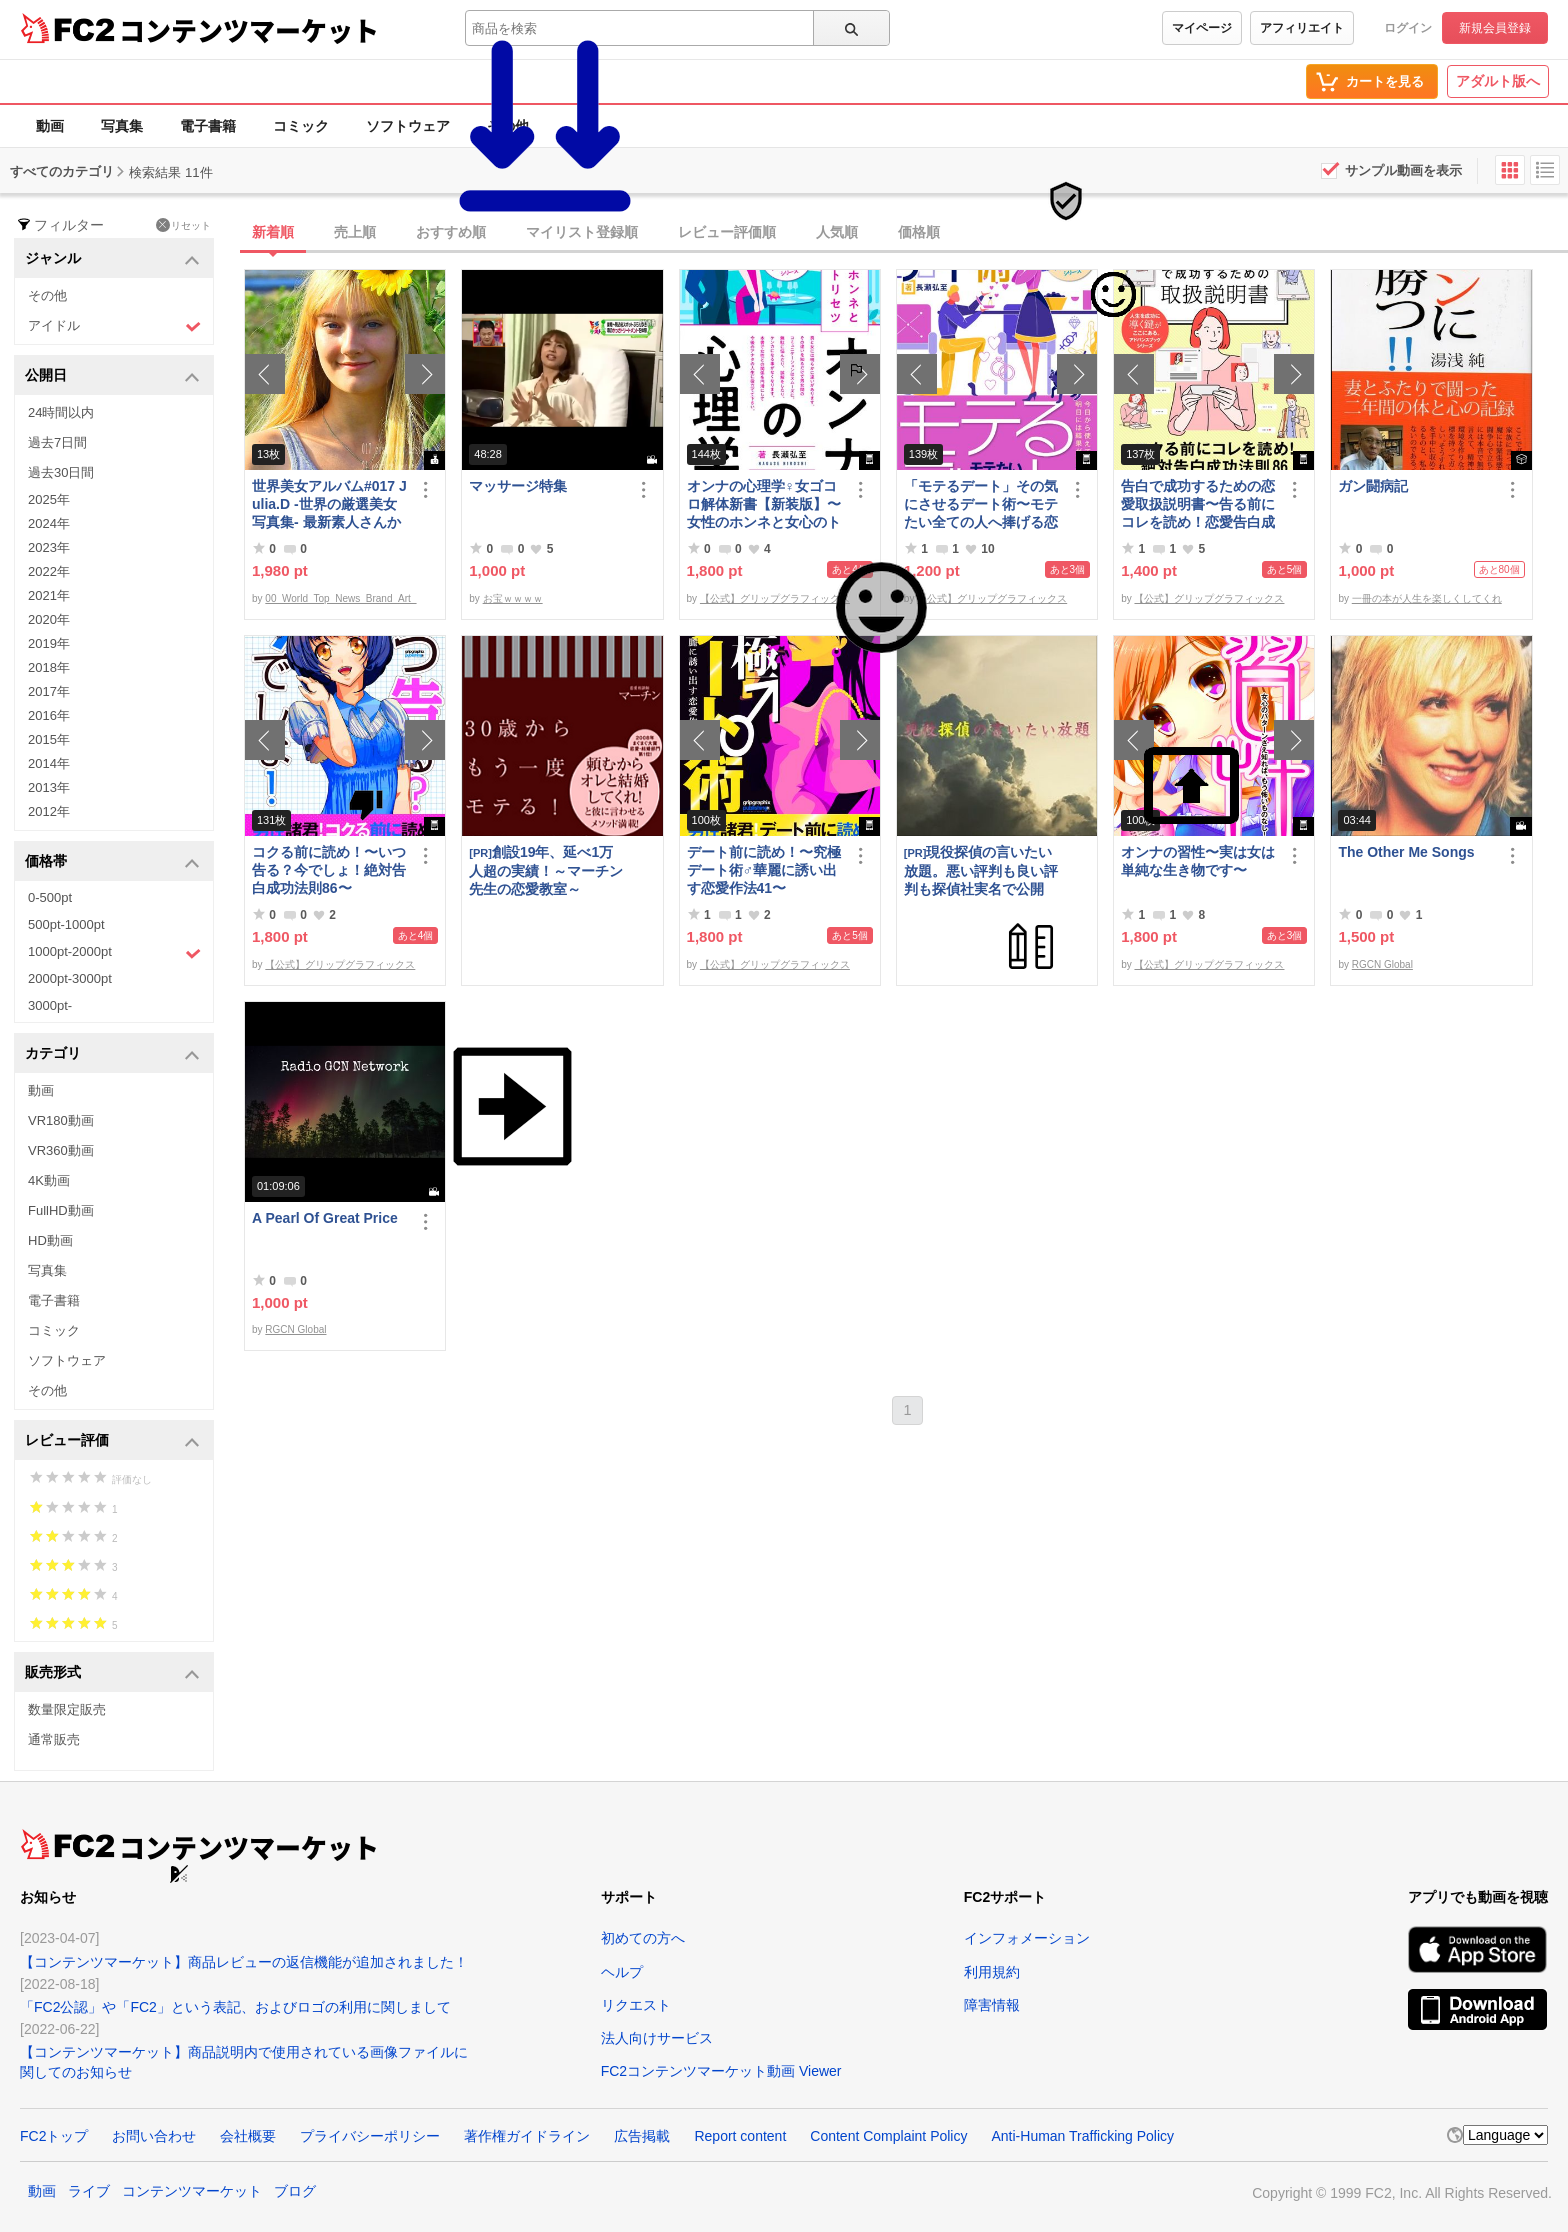 The height and width of the screenshot is (2232, 1568). Describe the element at coordinates (1191, 785) in the screenshot. I see `present to all participants` at that location.